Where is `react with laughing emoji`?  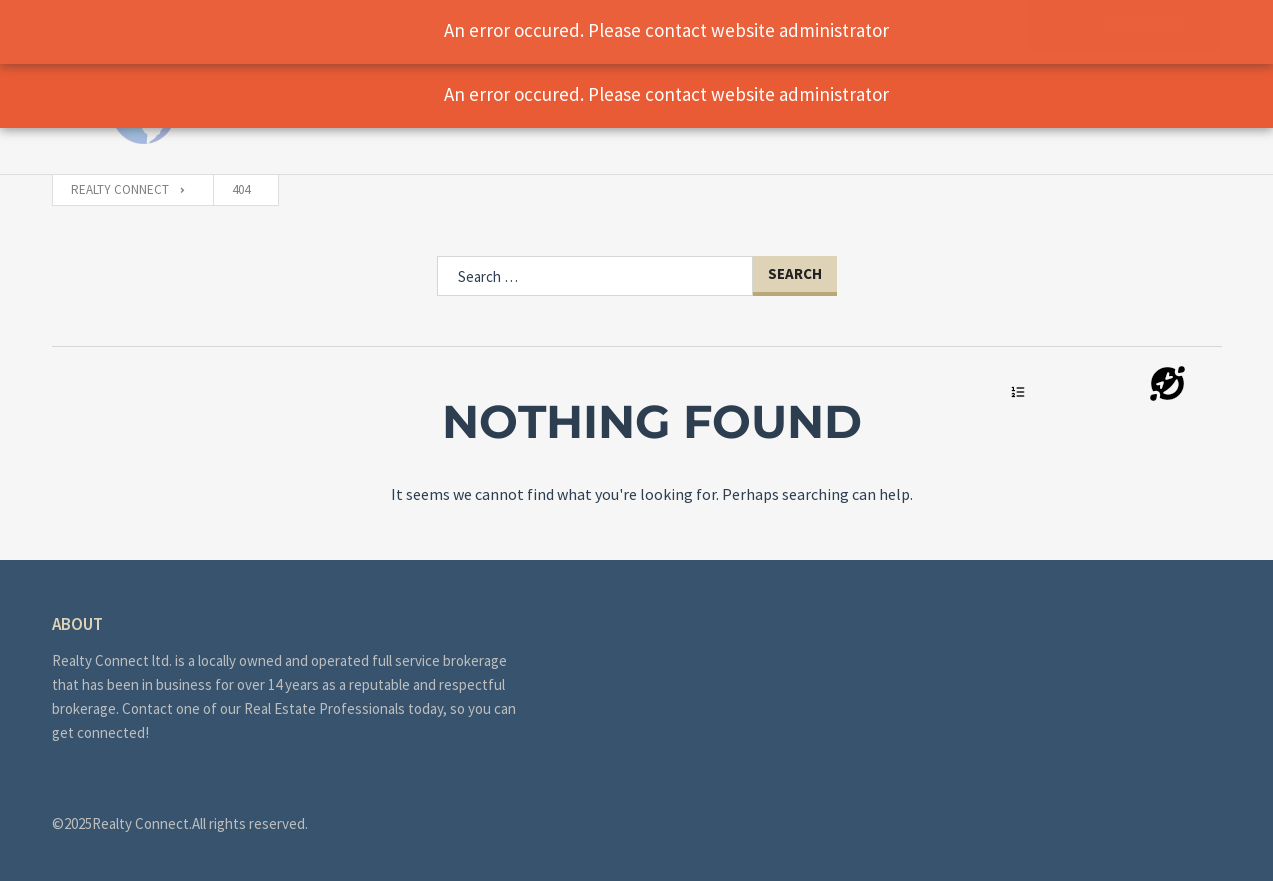
react with laughing emoji is located at coordinates (1167, 383).